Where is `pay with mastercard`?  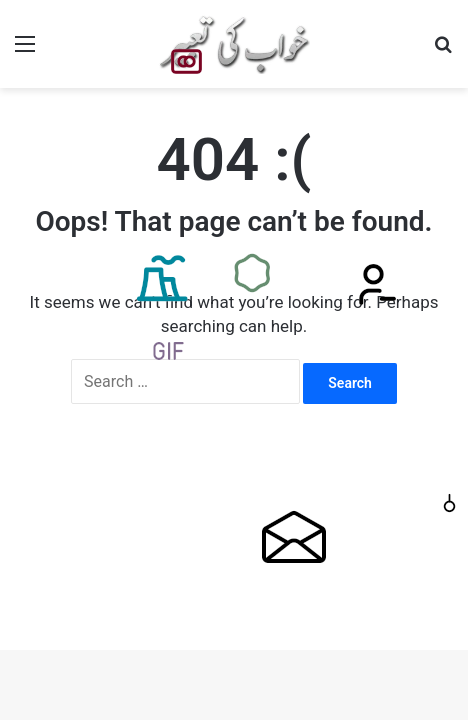
pay with mastercard is located at coordinates (186, 61).